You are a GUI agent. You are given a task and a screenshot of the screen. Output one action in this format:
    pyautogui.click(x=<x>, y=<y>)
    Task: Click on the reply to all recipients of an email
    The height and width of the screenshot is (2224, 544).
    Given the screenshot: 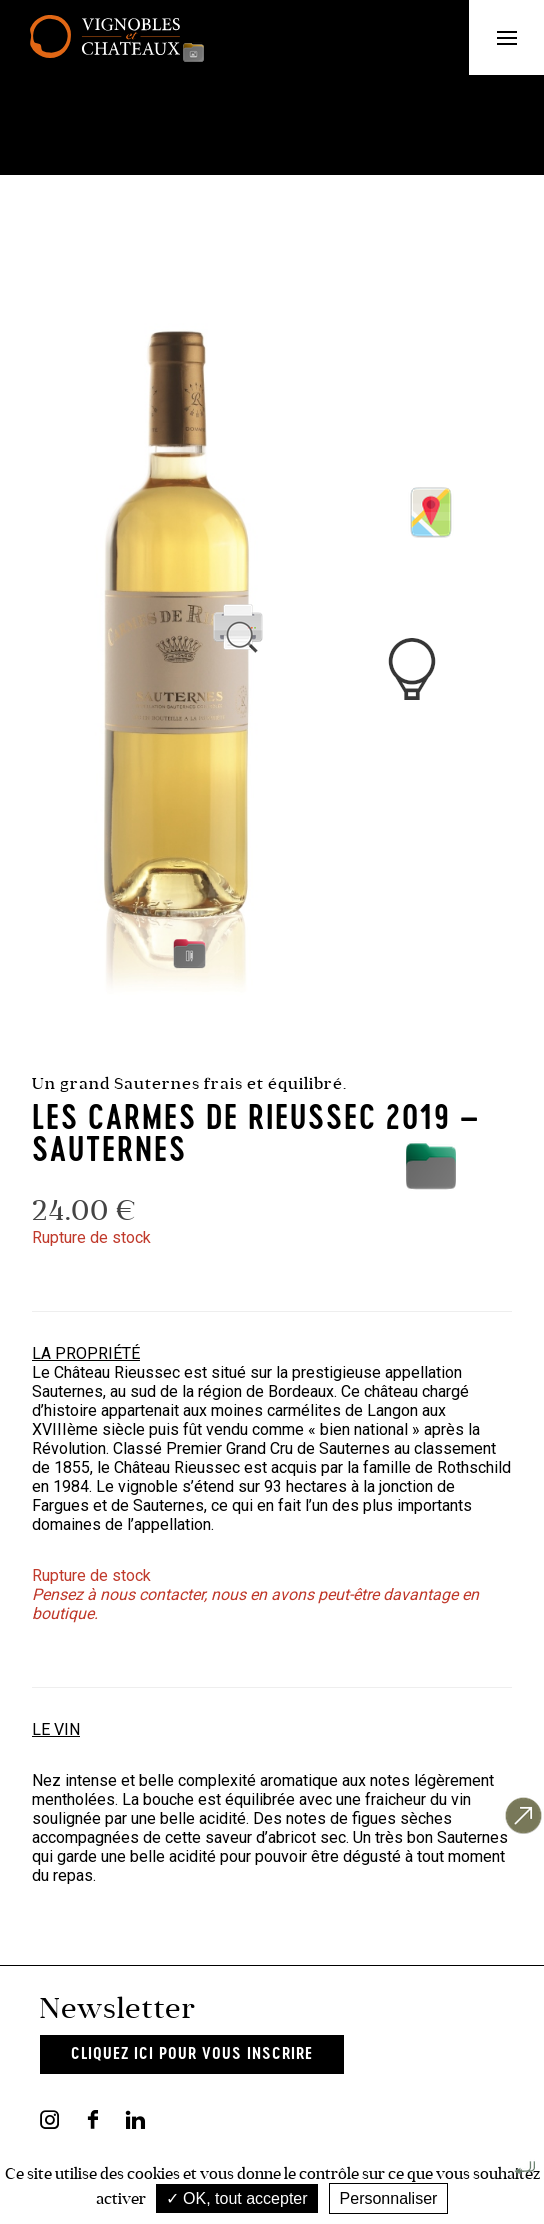 What is the action you would take?
    pyautogui.click(x=524, y=2166)
    